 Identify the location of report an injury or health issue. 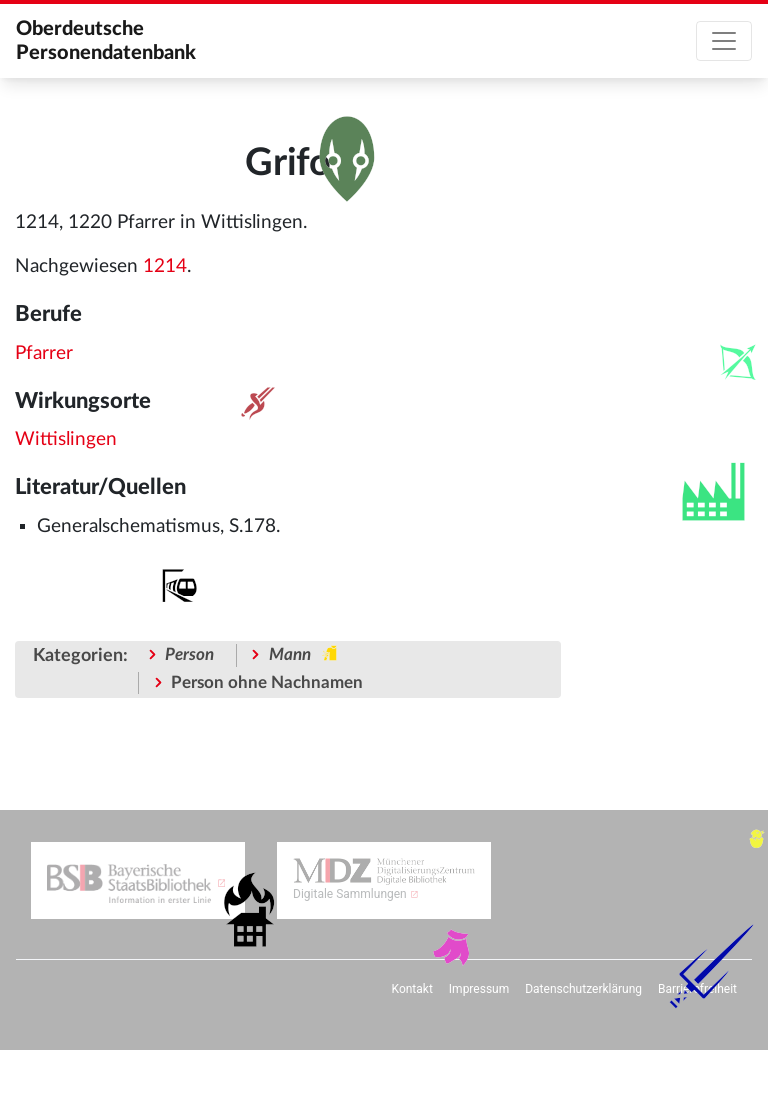
(329, 653).